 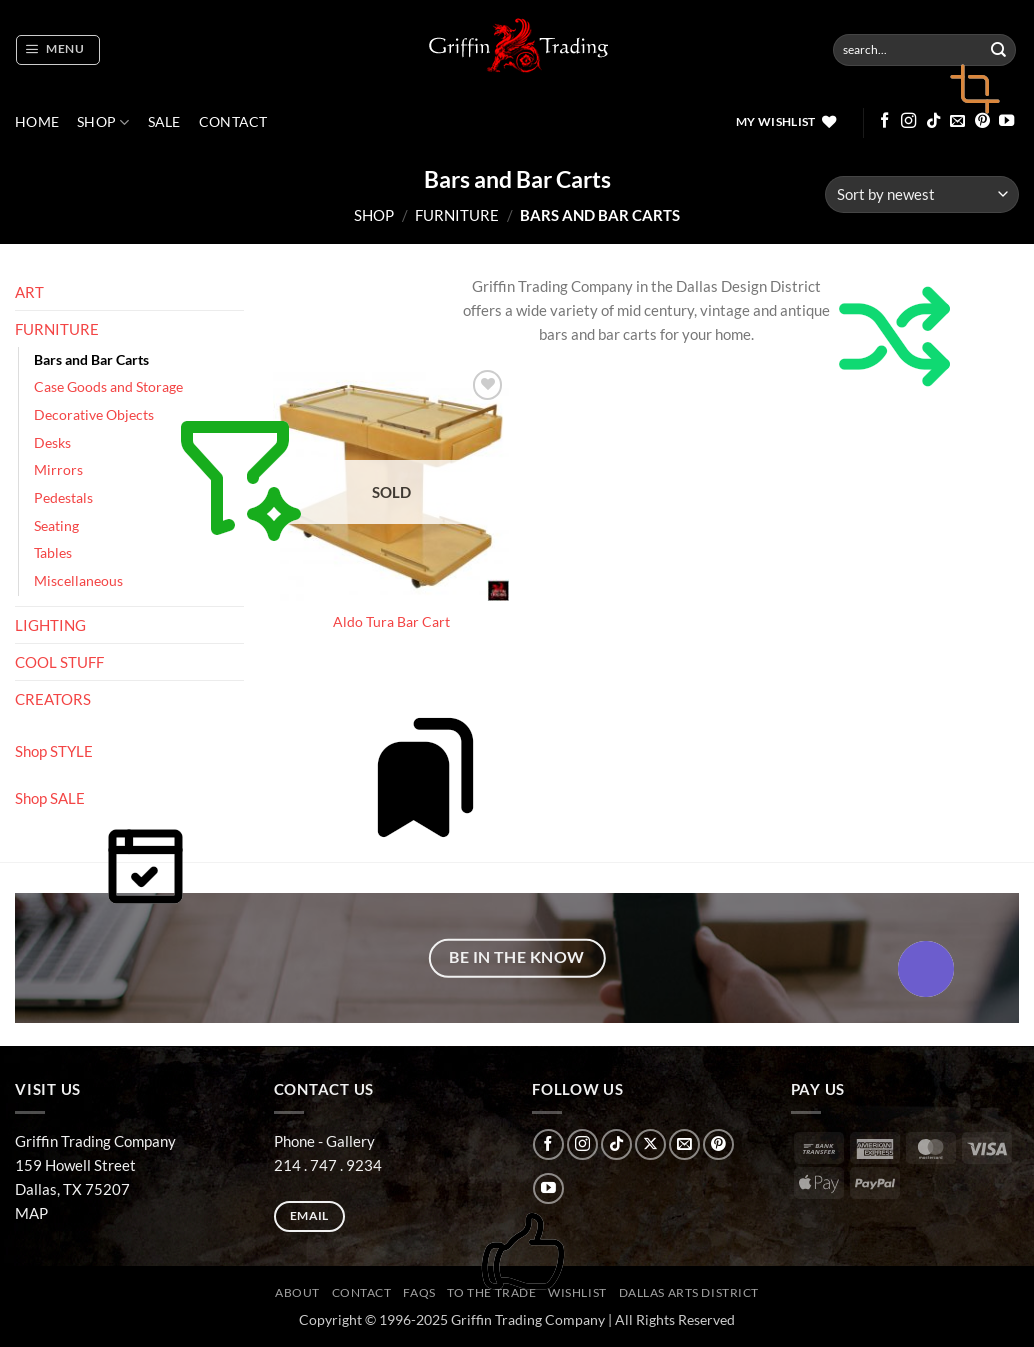 I want to click on shuffle or randomize content, so click(x=894, y=336).